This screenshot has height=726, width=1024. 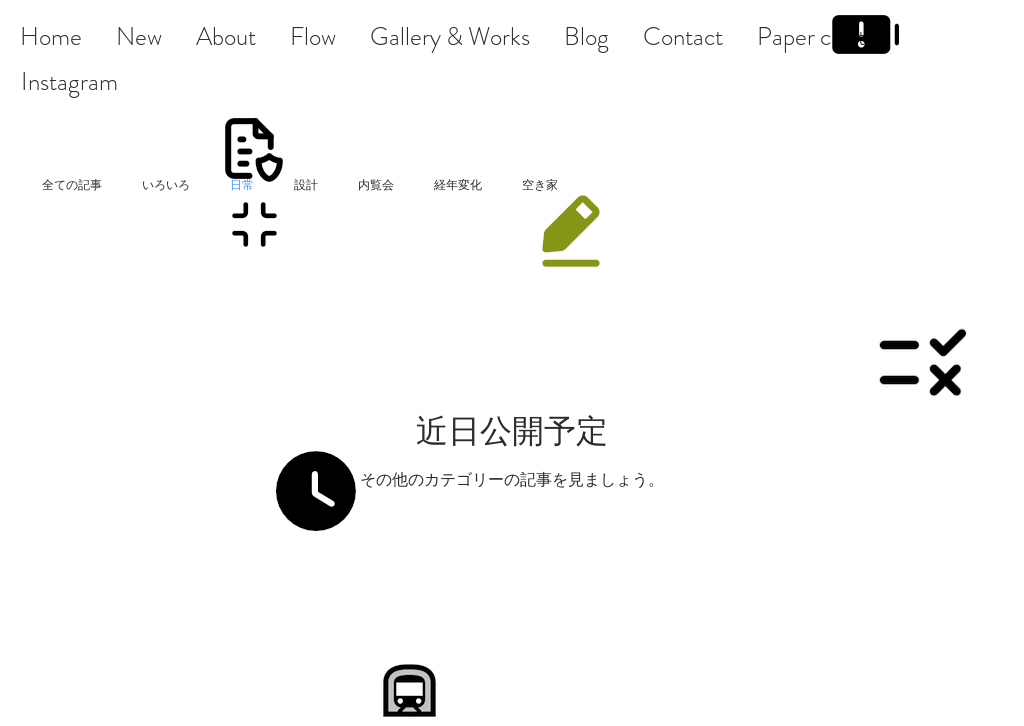 I want to click on edit content or text, so click(x=571, y=231).